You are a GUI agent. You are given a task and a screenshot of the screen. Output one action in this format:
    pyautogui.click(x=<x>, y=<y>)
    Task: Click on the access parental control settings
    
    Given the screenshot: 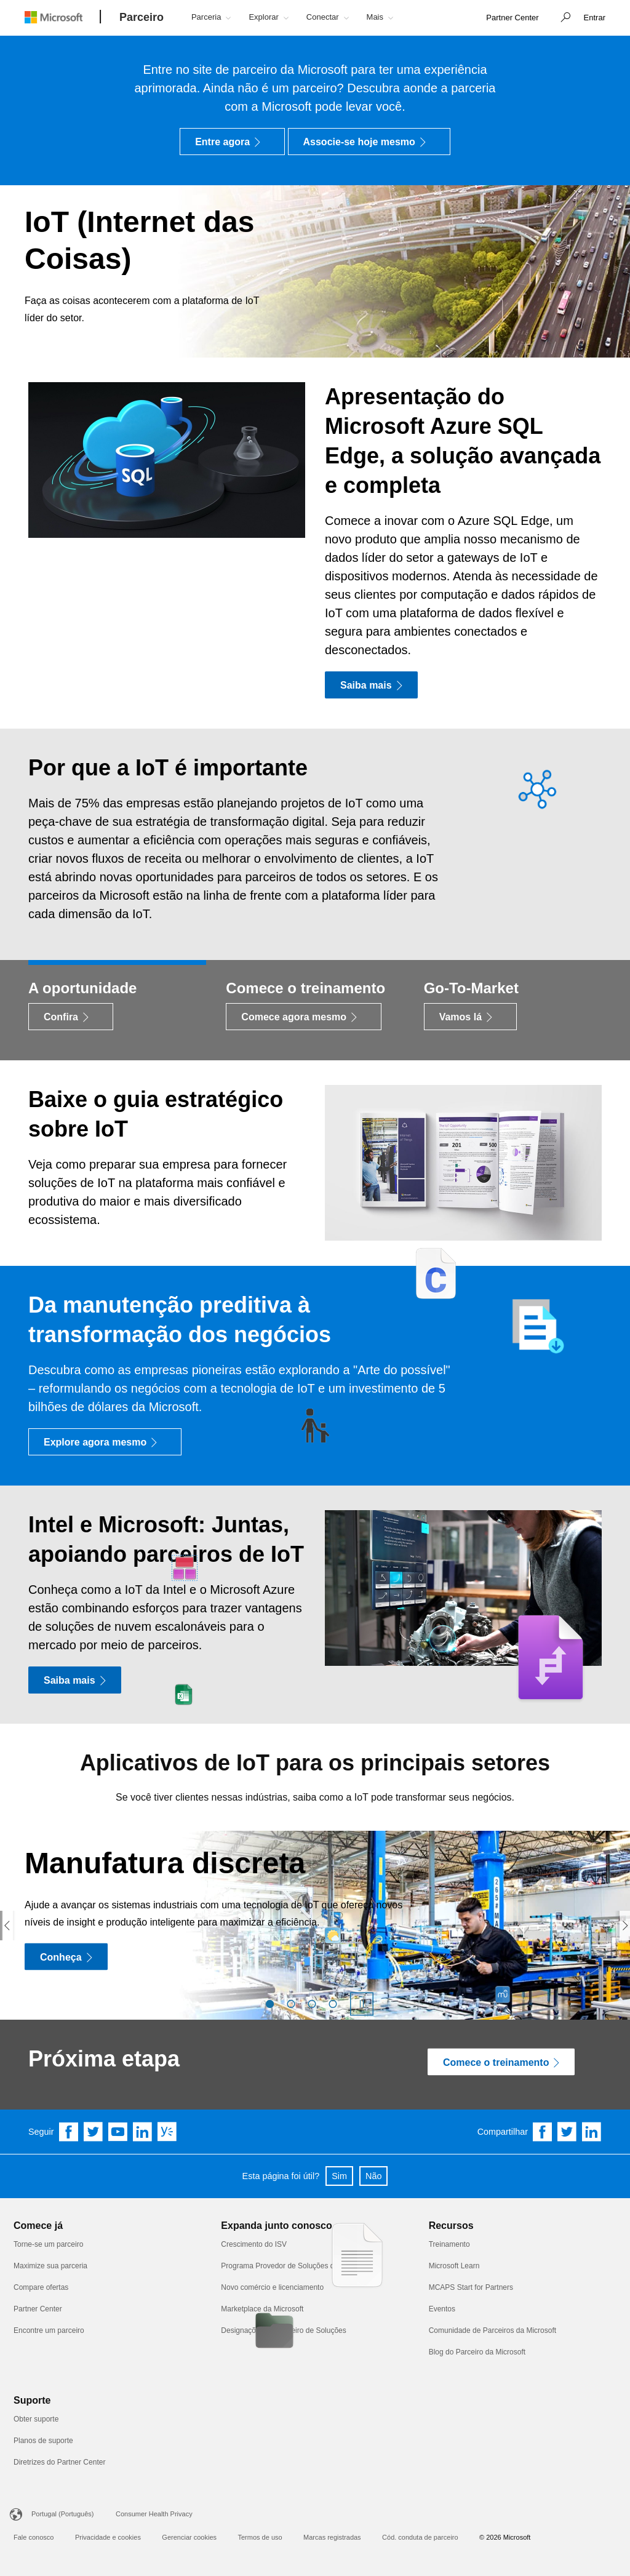 What is the action you would take?
    pyautogui.click(x=316, y=1425)
    